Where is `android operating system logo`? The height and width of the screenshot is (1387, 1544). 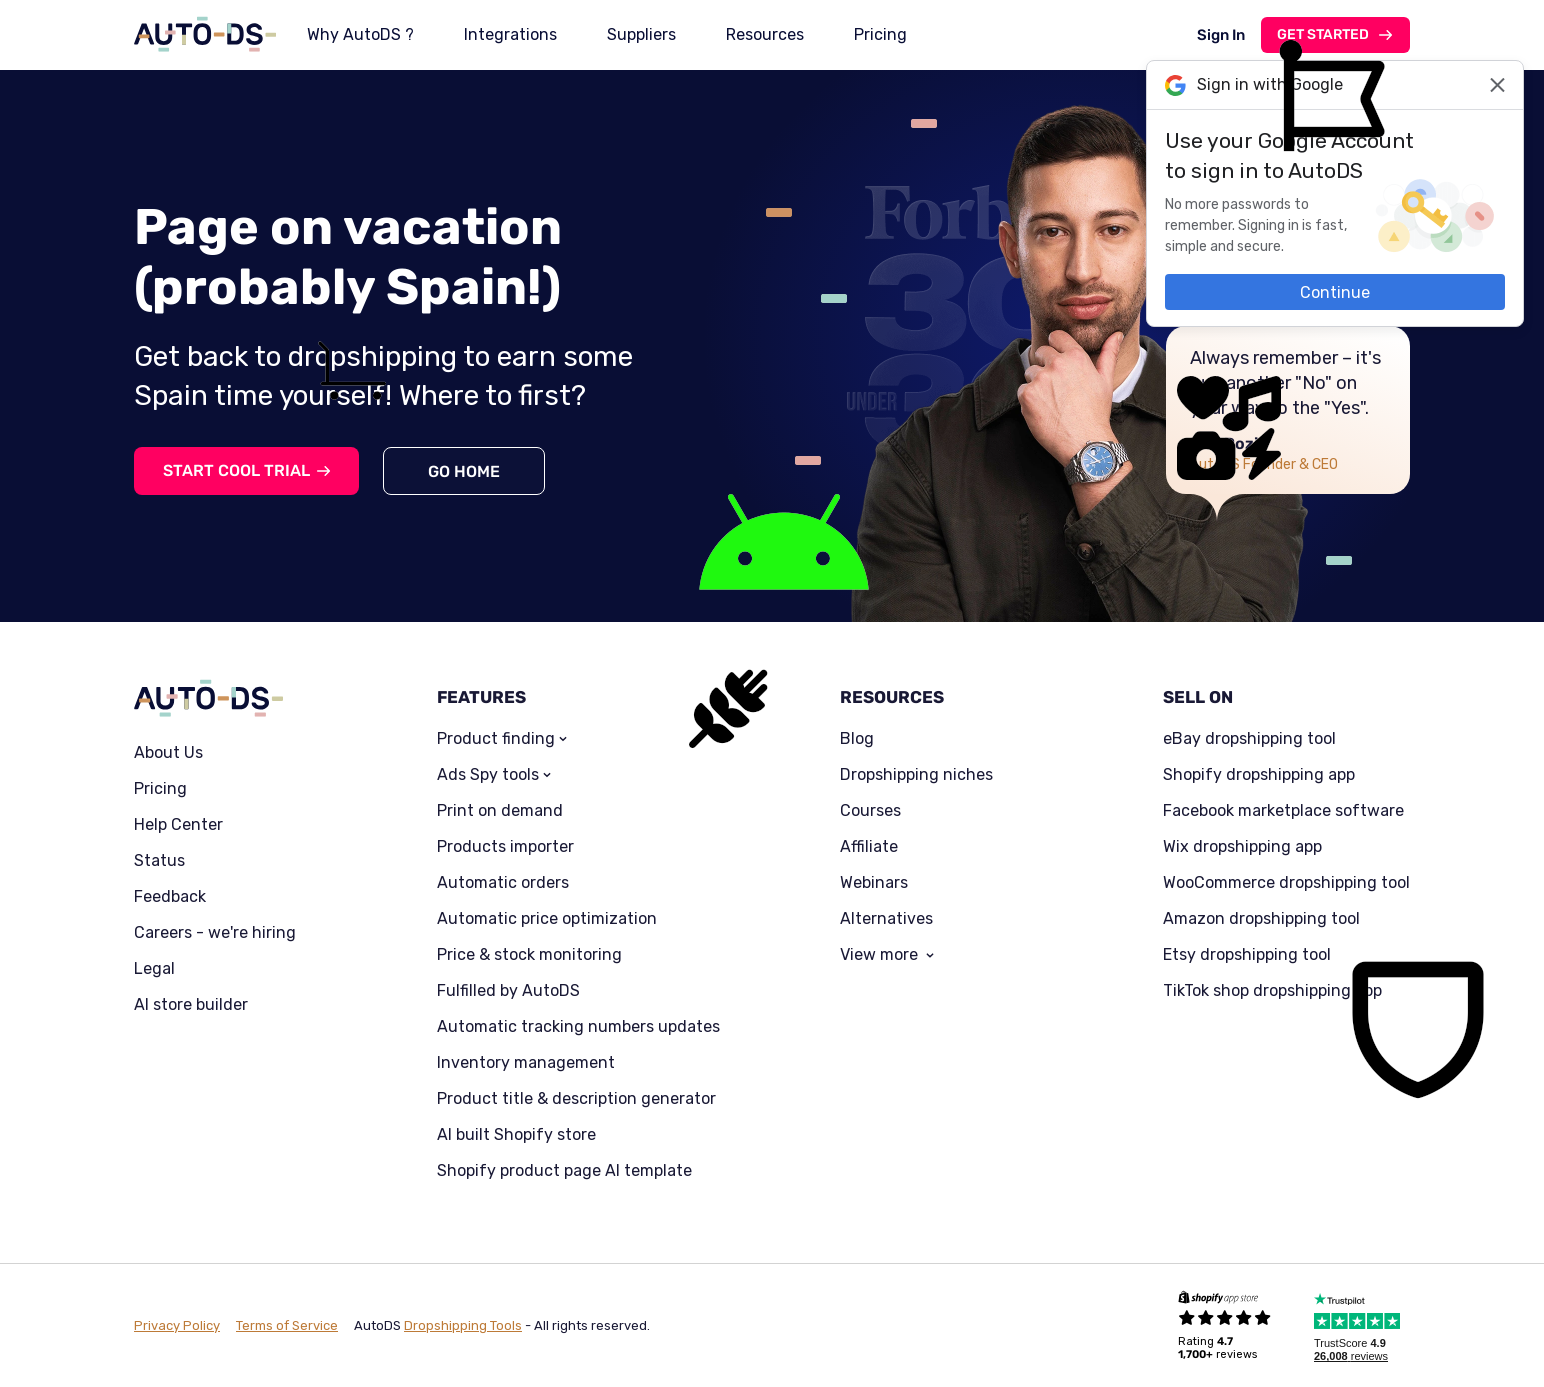
android operating system logo is located at coordinates (784, 552).